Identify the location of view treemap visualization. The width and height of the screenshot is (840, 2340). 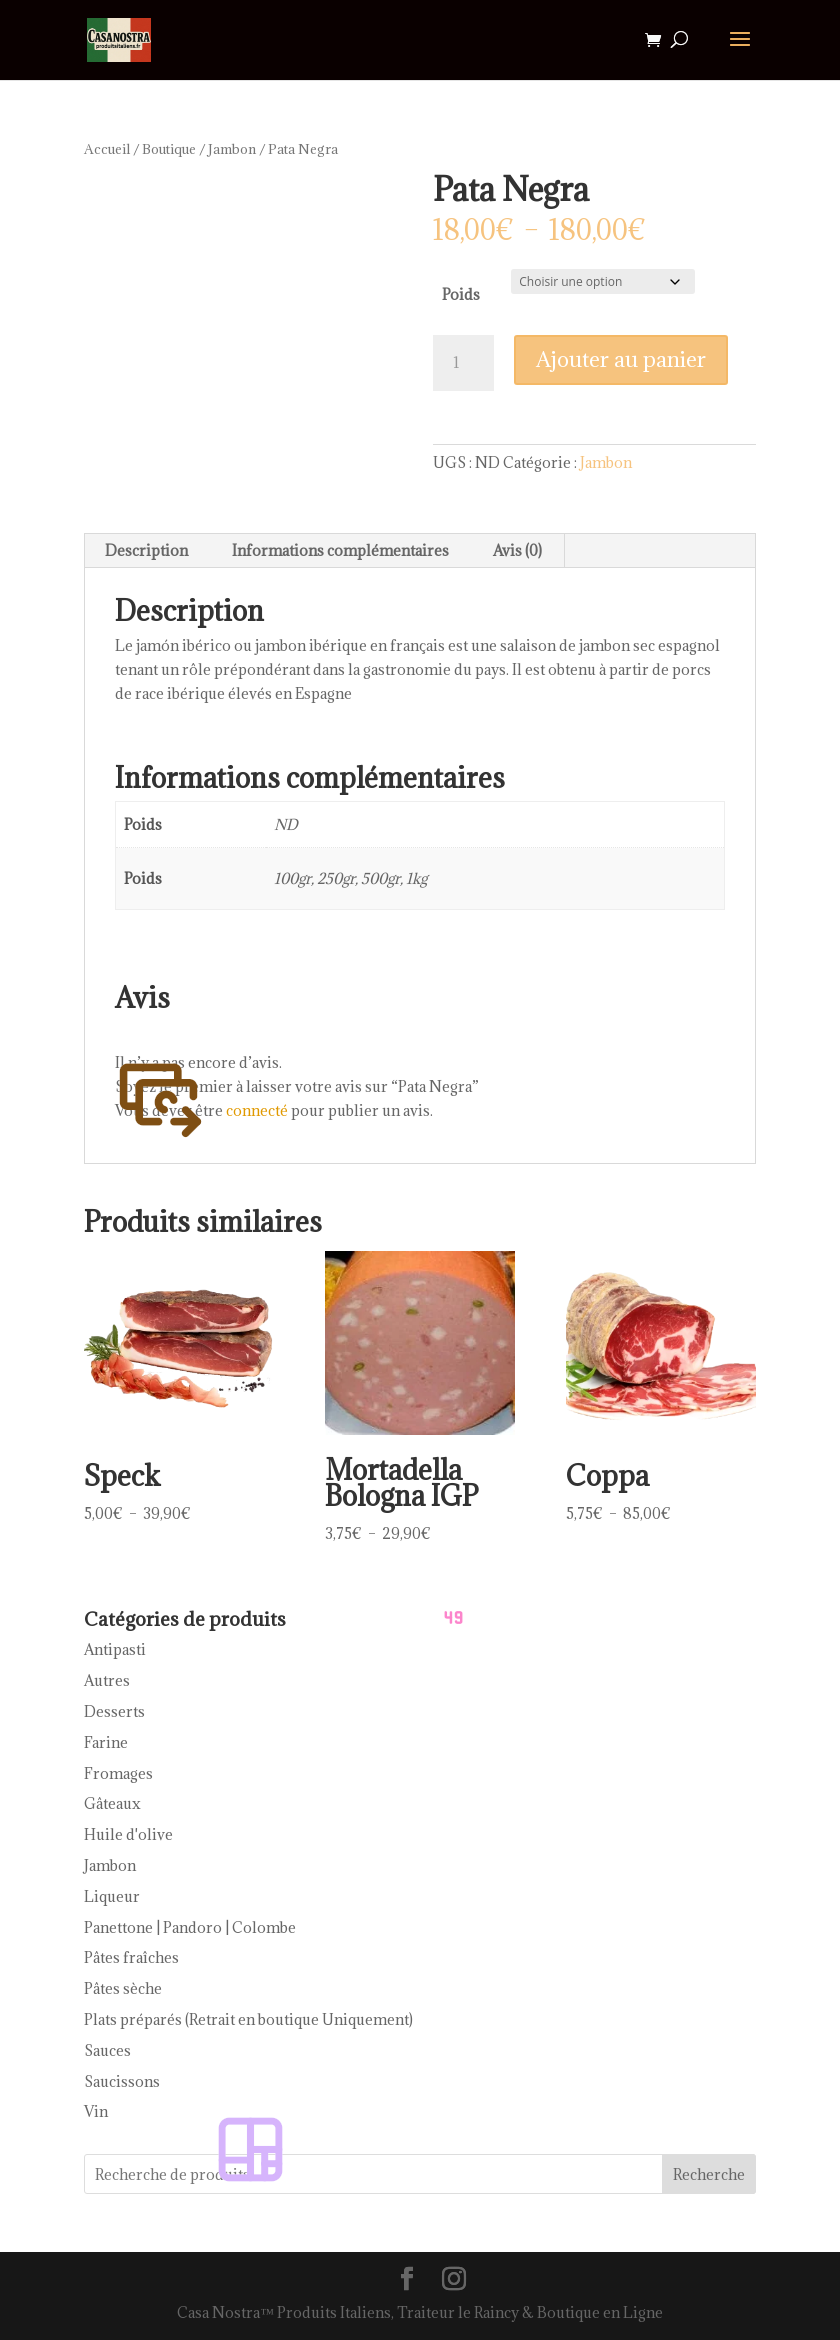
(250, 2149).